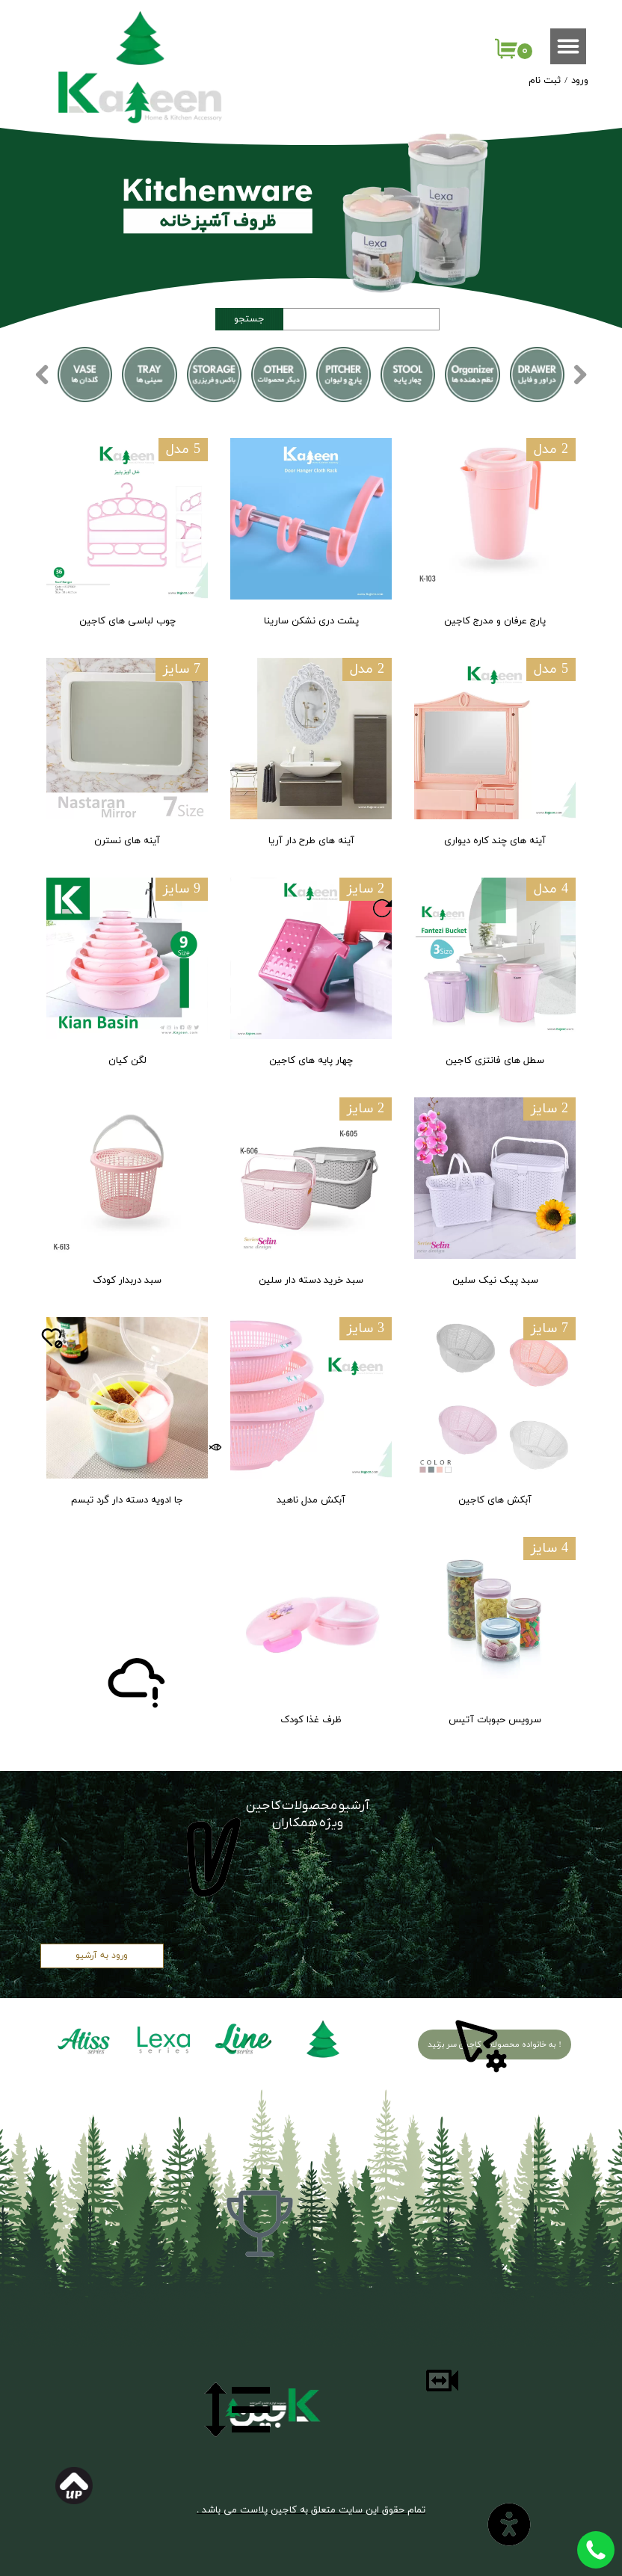 The image size is (622, 2576). I want to click on adjust cursor or pointer settings, so click(478, 2043).